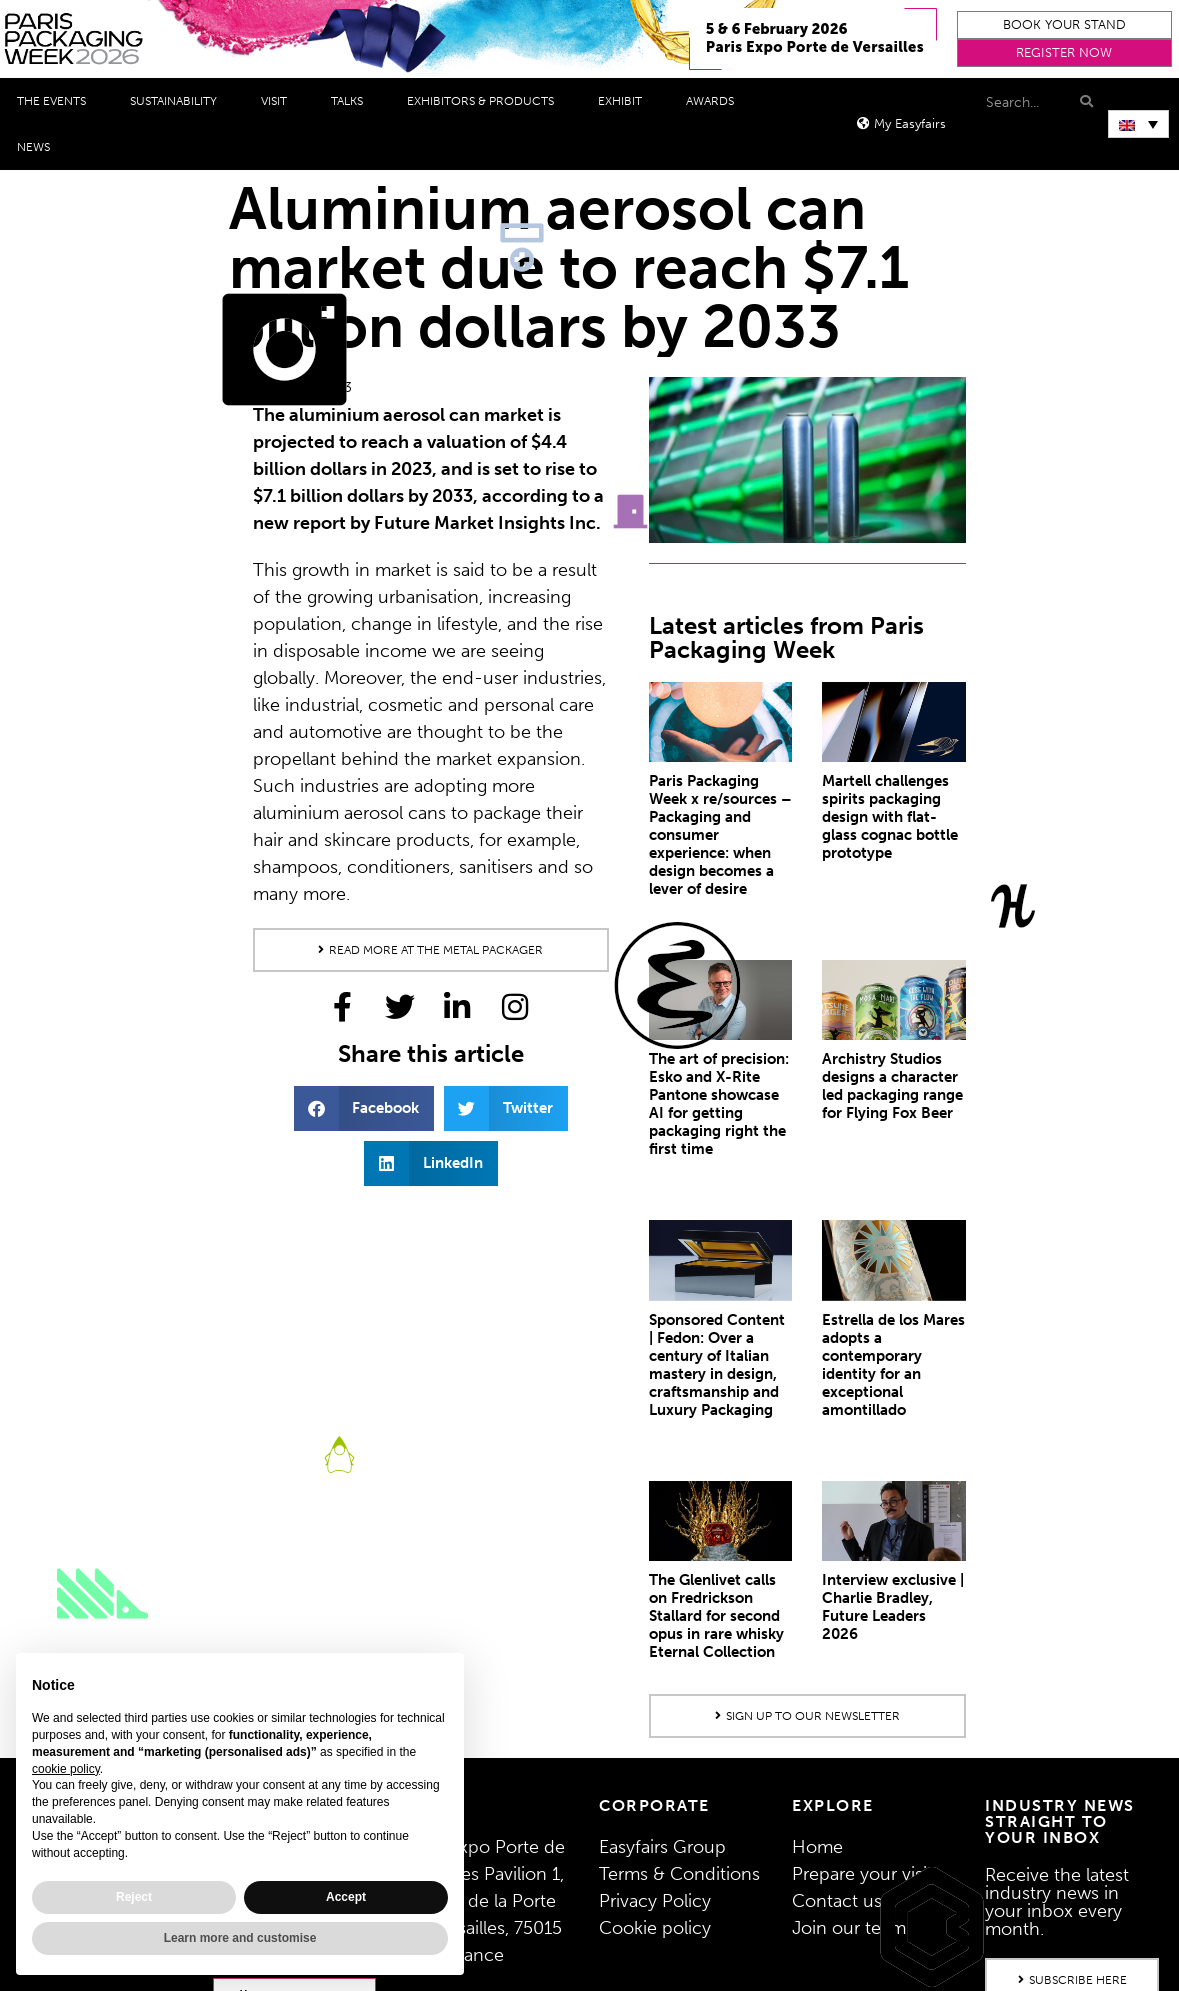  Describe the element at coordinates (677, 985) in the screenshot. I see `open gnu emacs text editor` at that location.